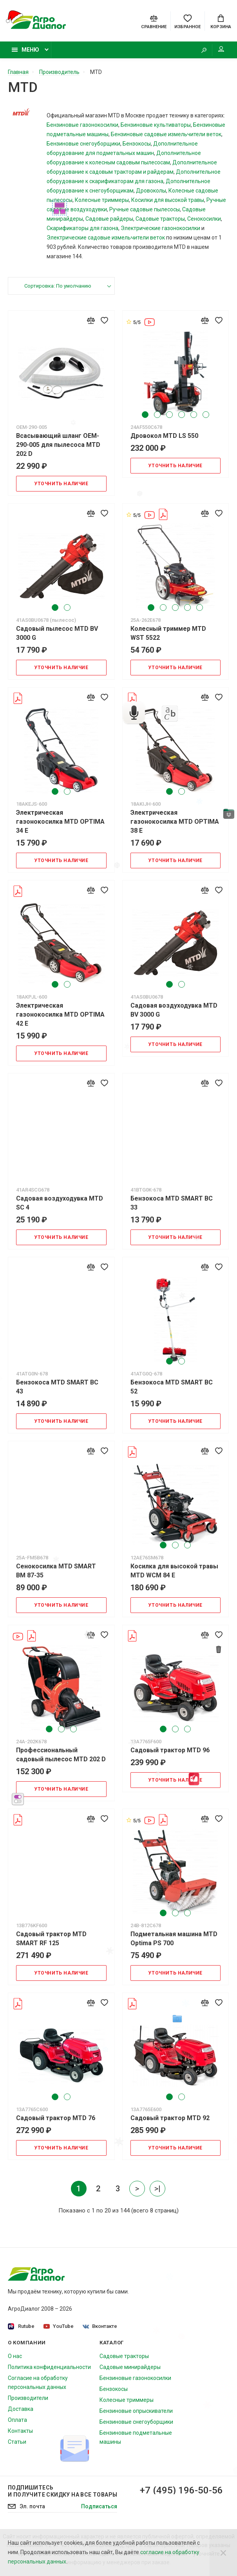 The height and width of the screenshot is (2576, 237). What do you see at coordinates (18, 1799) in the screenshot?
I see `open system tweaks or settings customization` at bounding box center [18, 1799].